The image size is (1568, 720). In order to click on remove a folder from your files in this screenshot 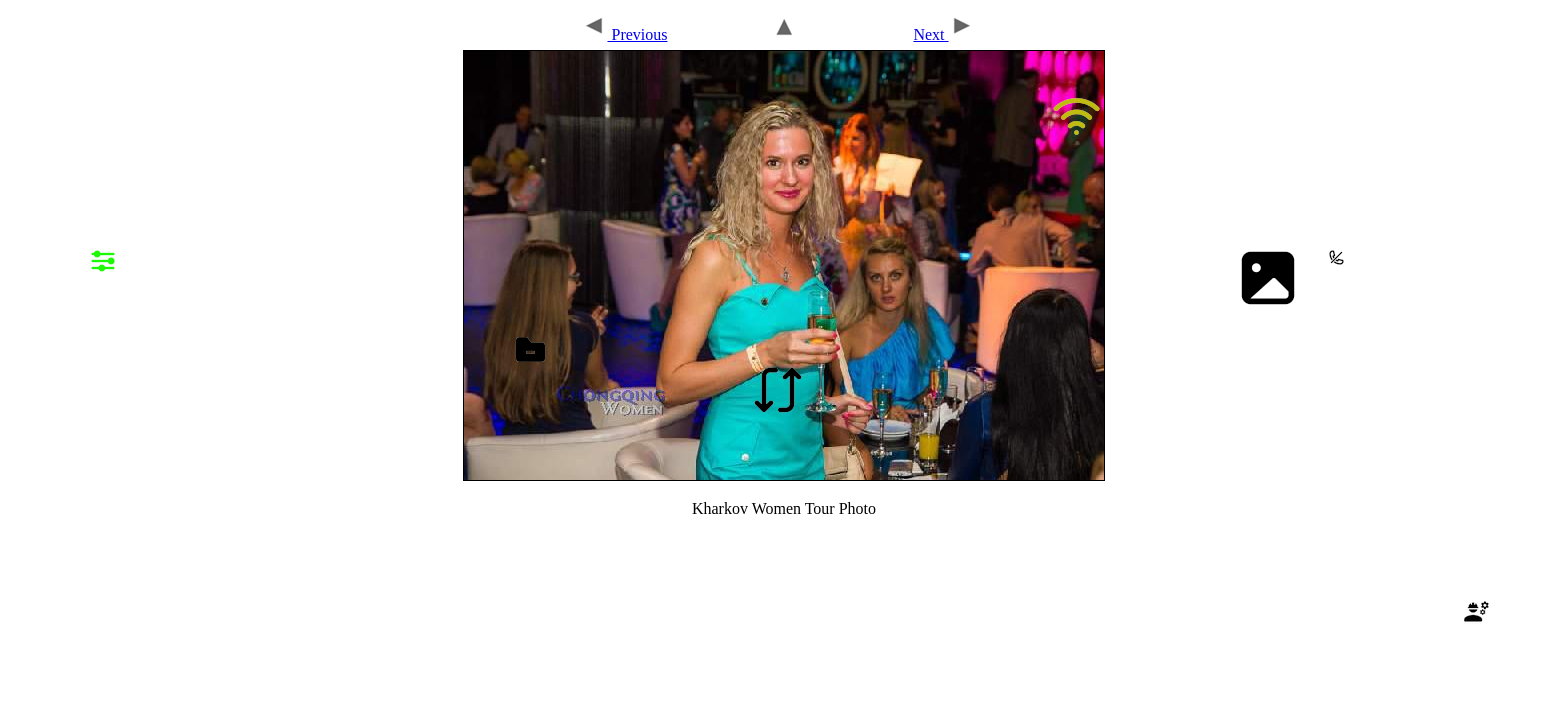, I will do `click(530, 349)`.